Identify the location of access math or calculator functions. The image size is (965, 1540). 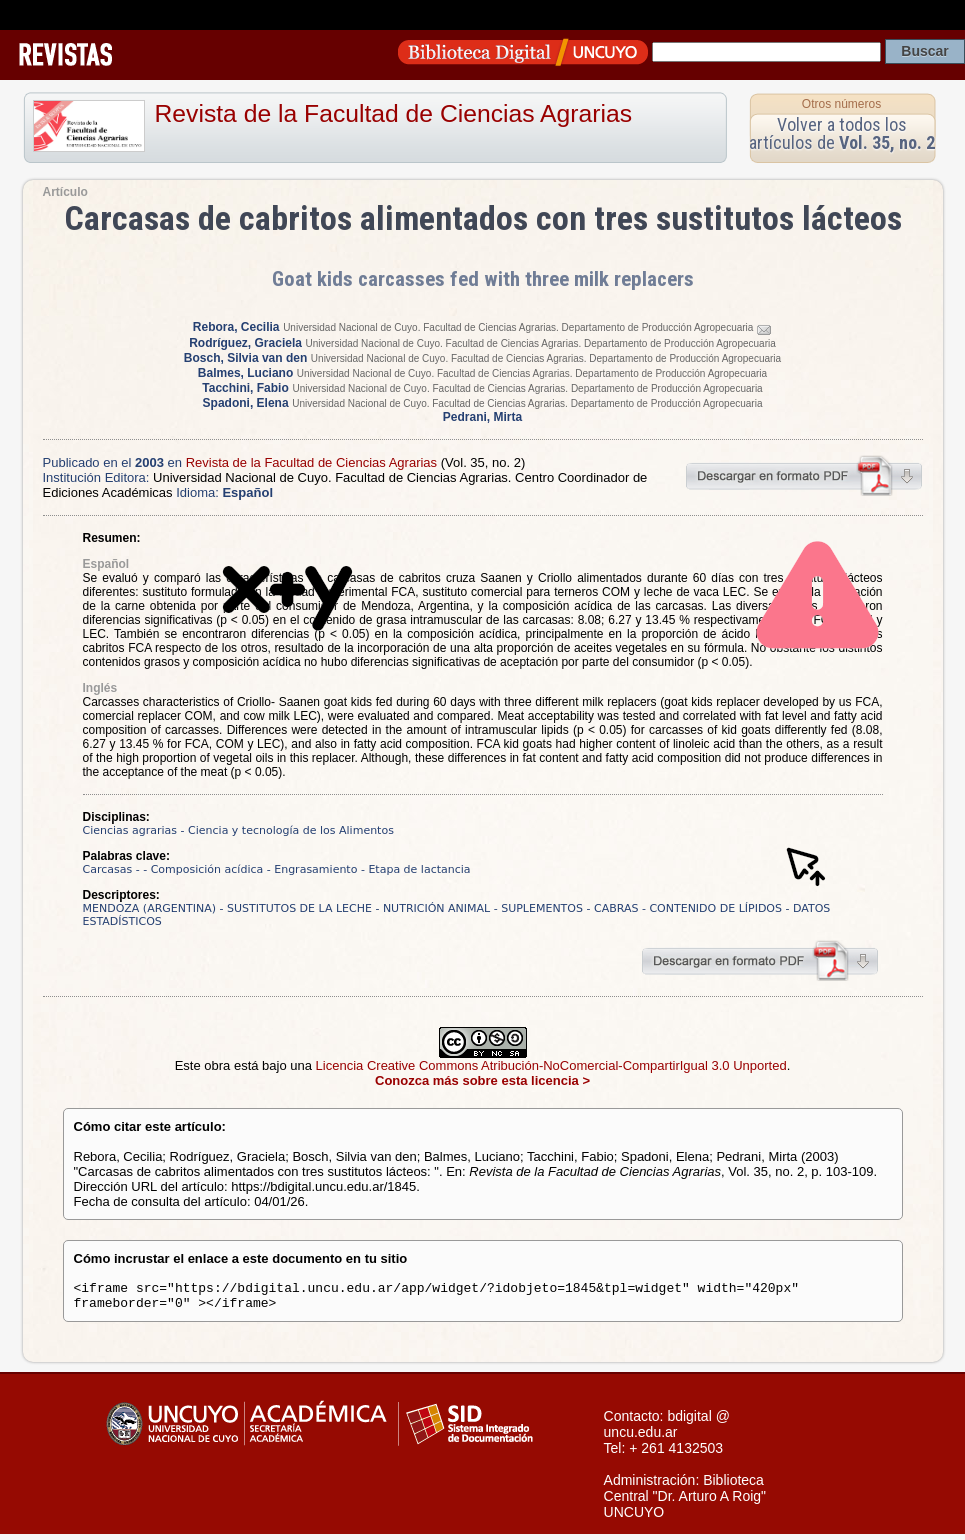
(287, 589).